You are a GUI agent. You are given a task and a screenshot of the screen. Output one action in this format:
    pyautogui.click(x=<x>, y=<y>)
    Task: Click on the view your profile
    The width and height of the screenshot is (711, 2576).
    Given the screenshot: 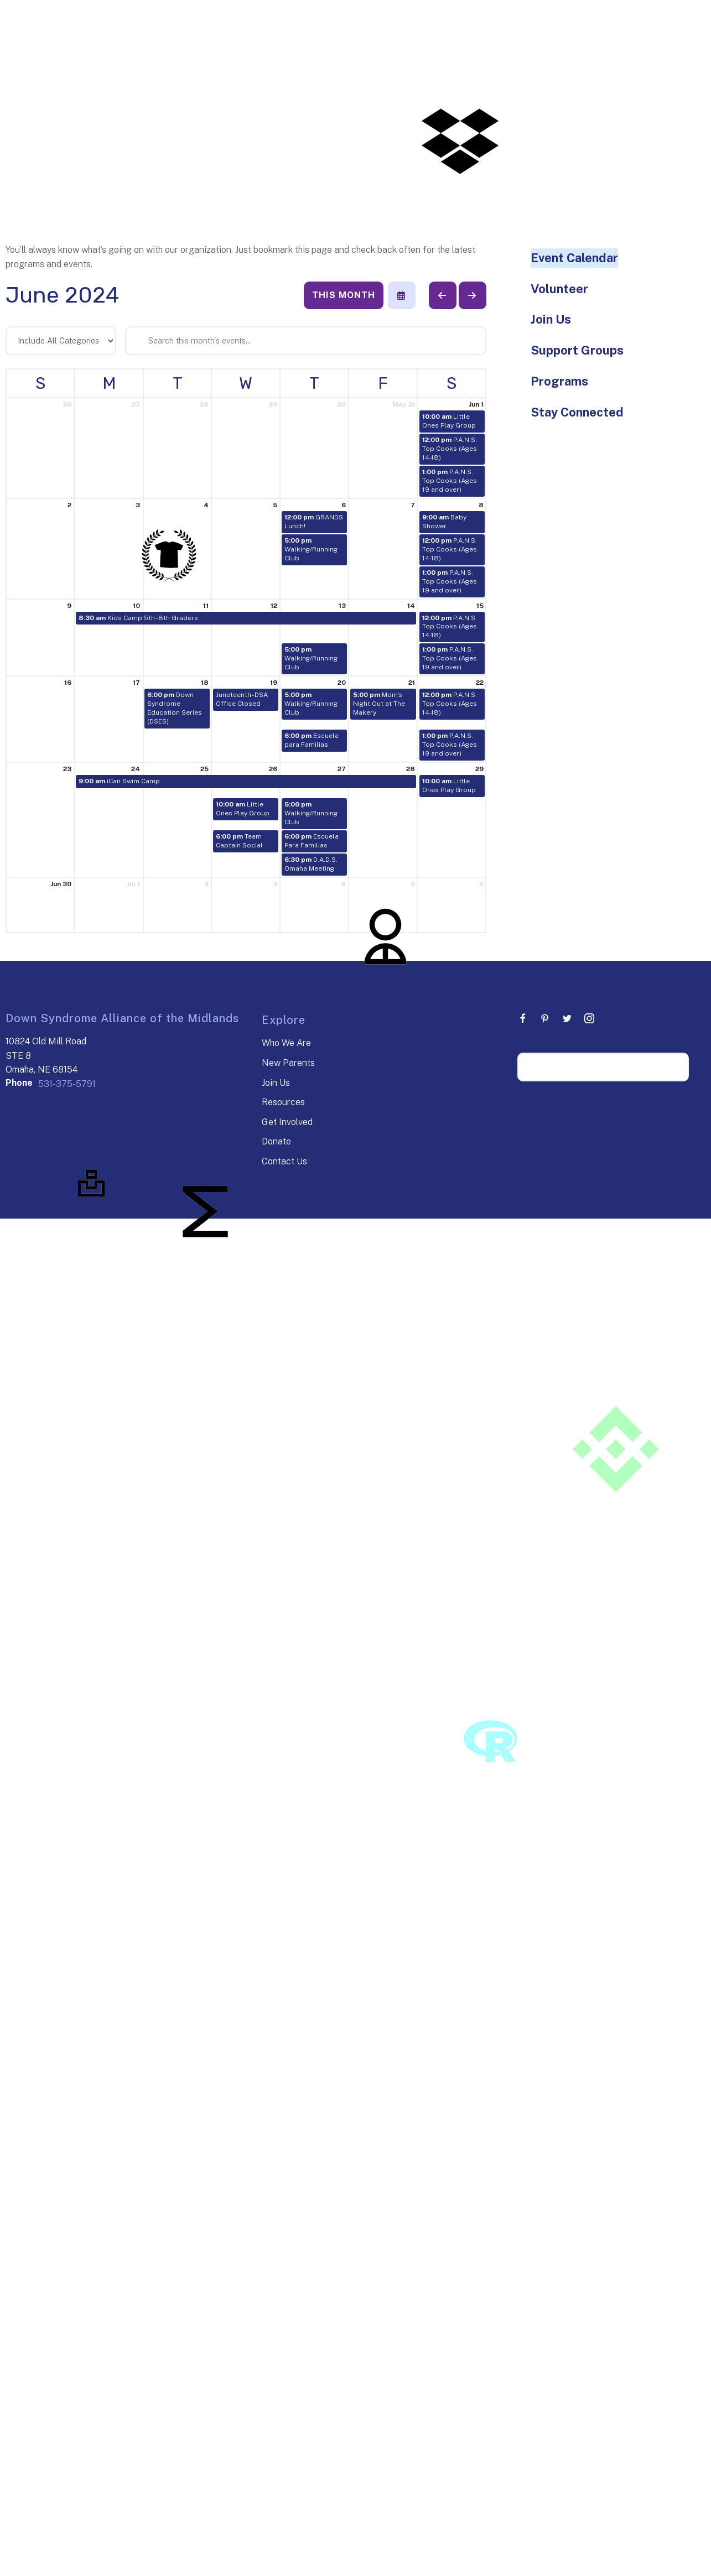 What is the action you would take?
    pyautogui.click(x=385, y=938)
    